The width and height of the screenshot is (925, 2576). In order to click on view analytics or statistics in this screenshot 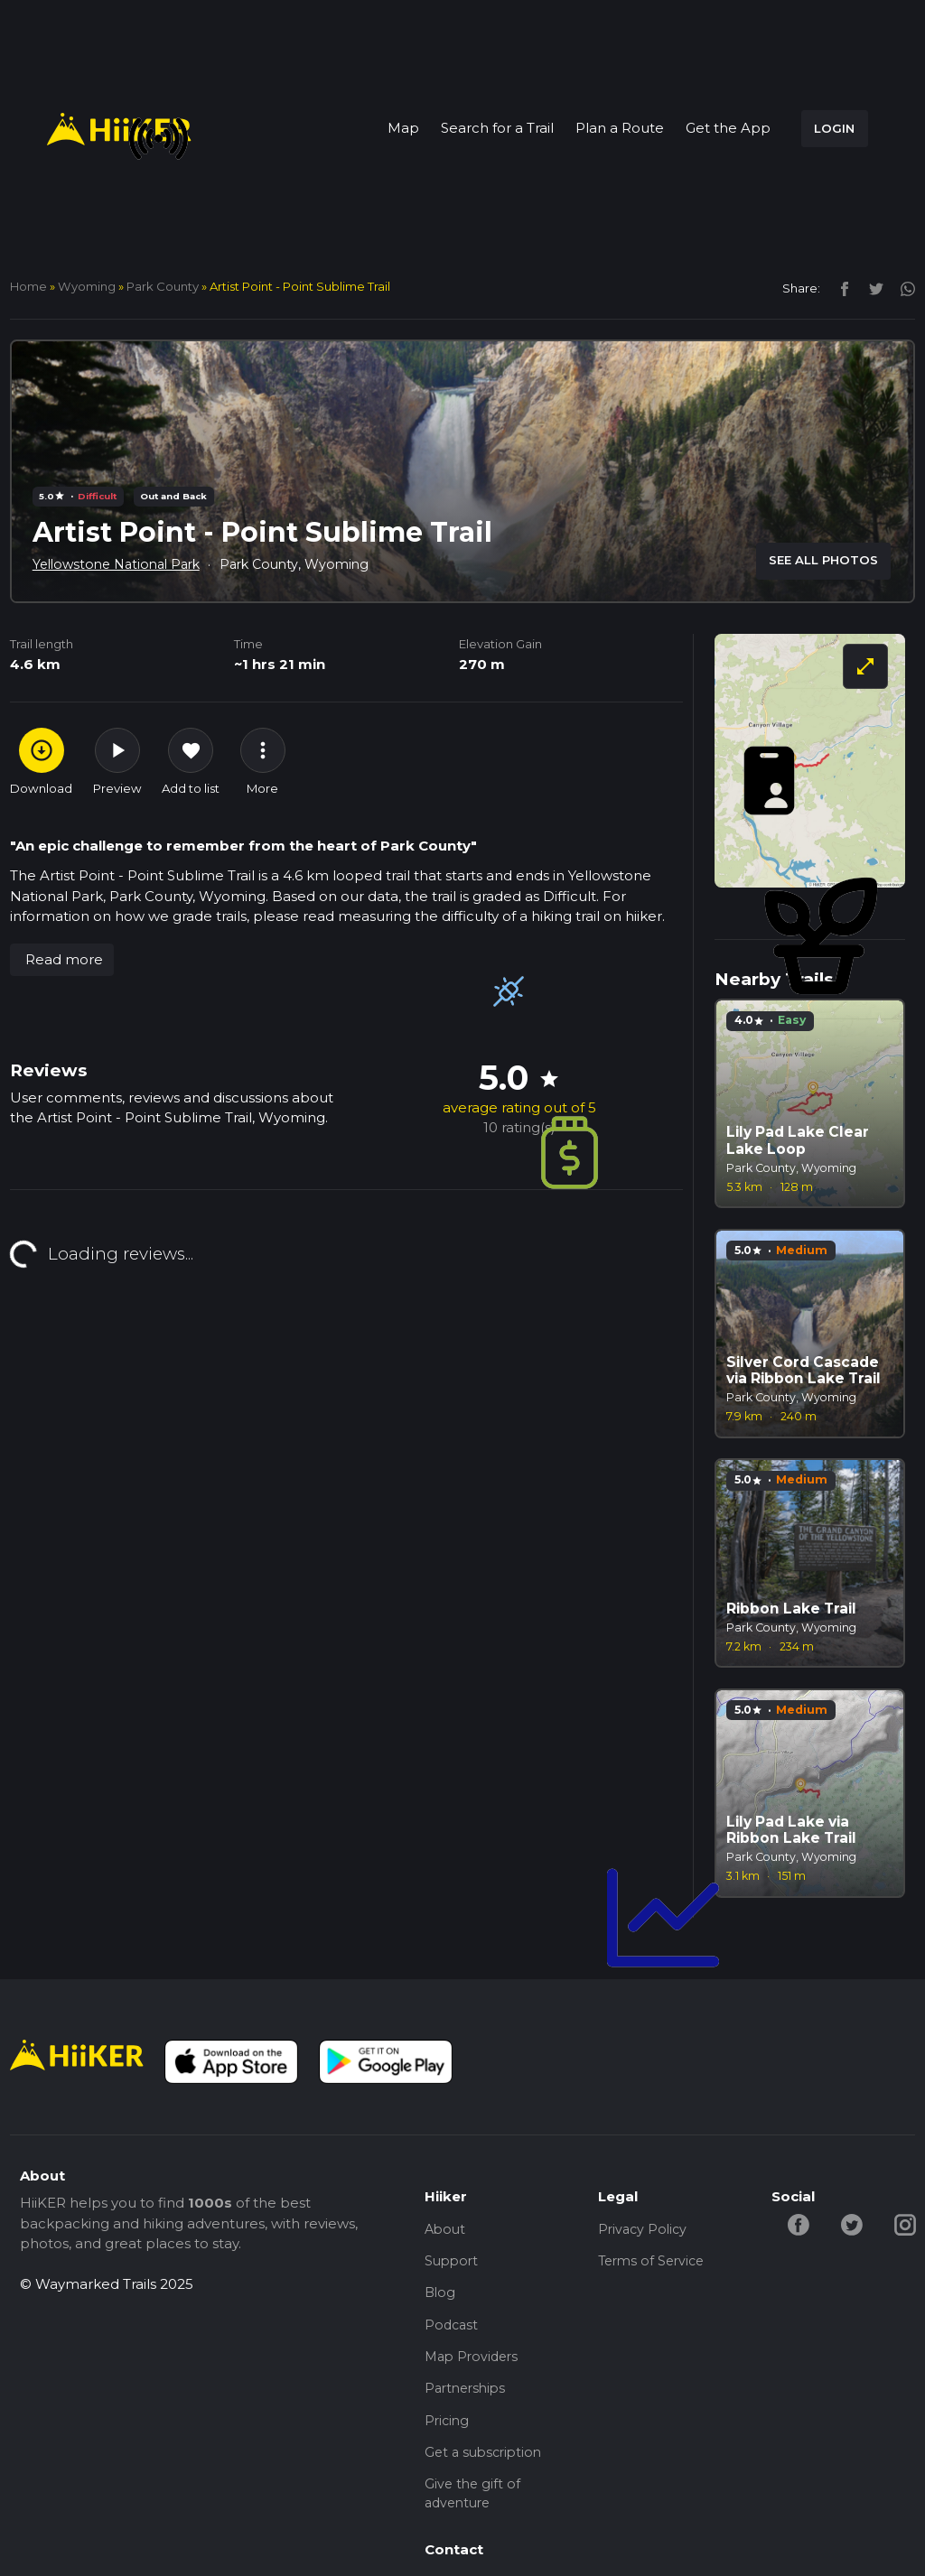, I will do `click(663, 1918)`.